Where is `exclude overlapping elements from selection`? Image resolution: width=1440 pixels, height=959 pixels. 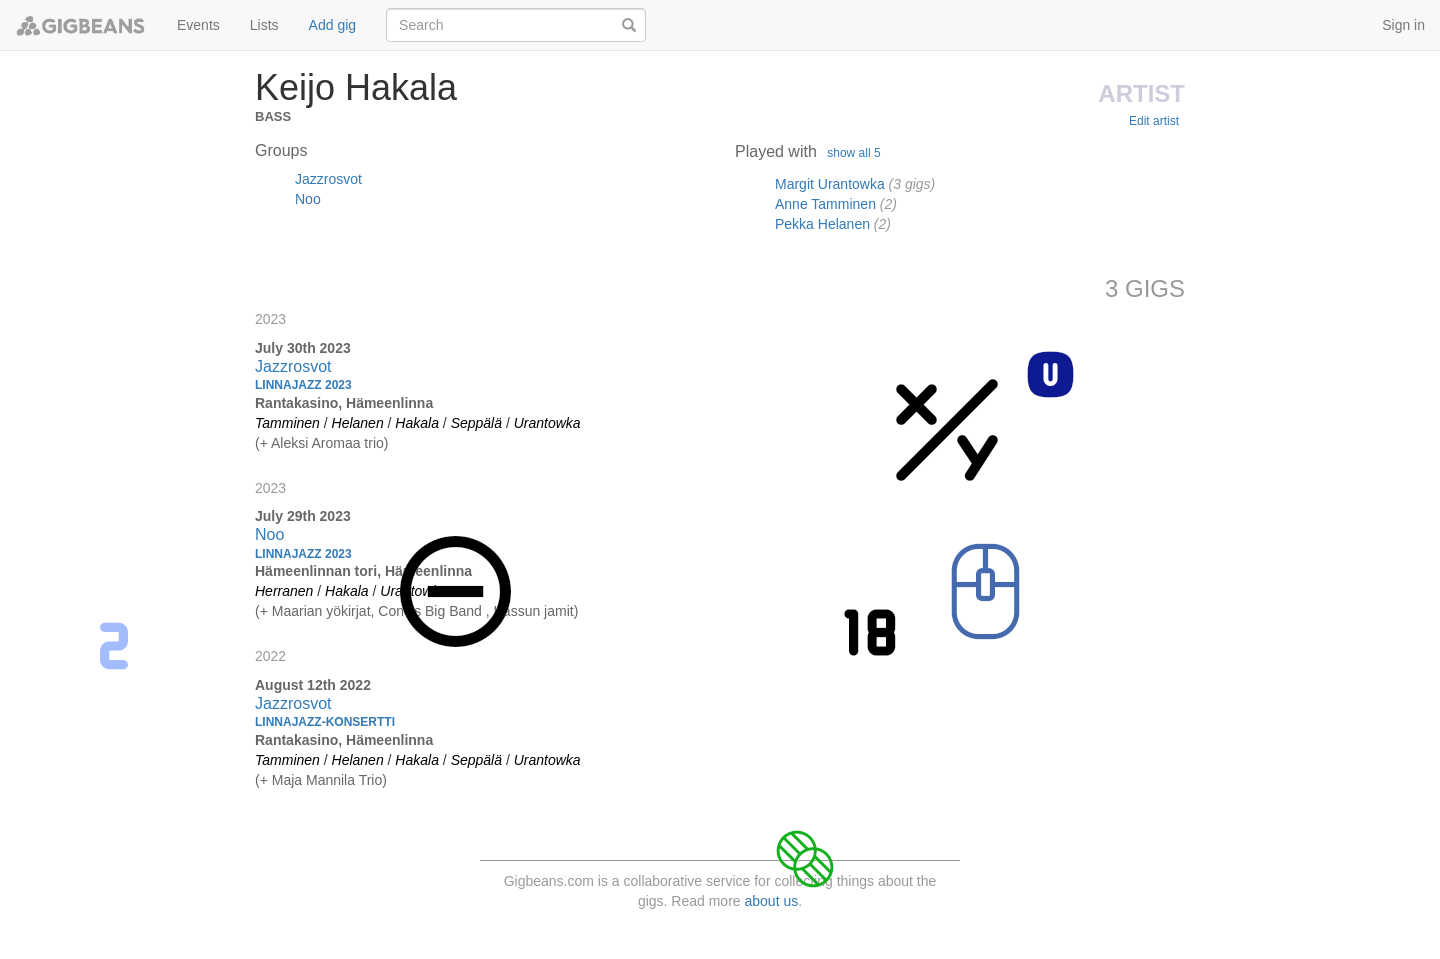
exclude overlapping elements from selection is located at coordinates (805, 859).